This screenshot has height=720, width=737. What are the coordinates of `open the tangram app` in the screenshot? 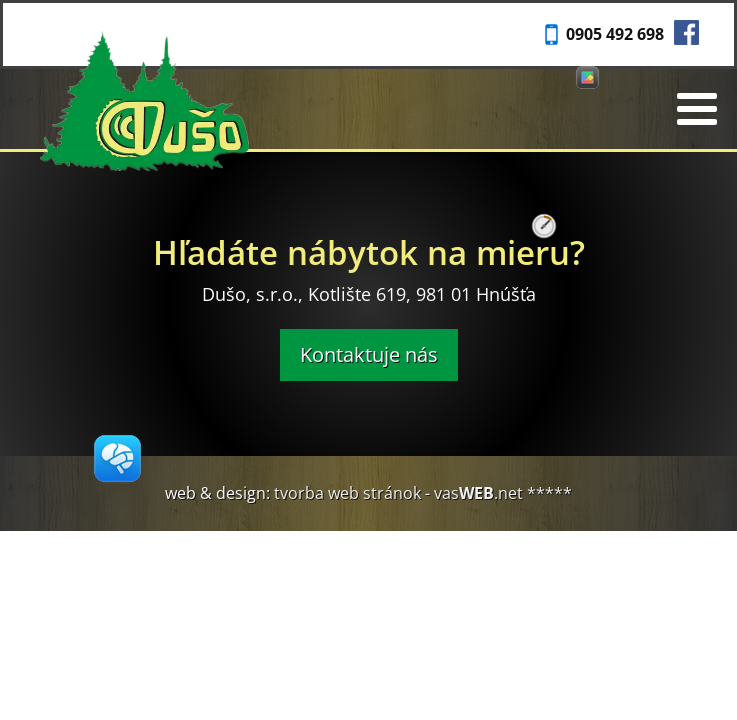 It's located at (587, 77).